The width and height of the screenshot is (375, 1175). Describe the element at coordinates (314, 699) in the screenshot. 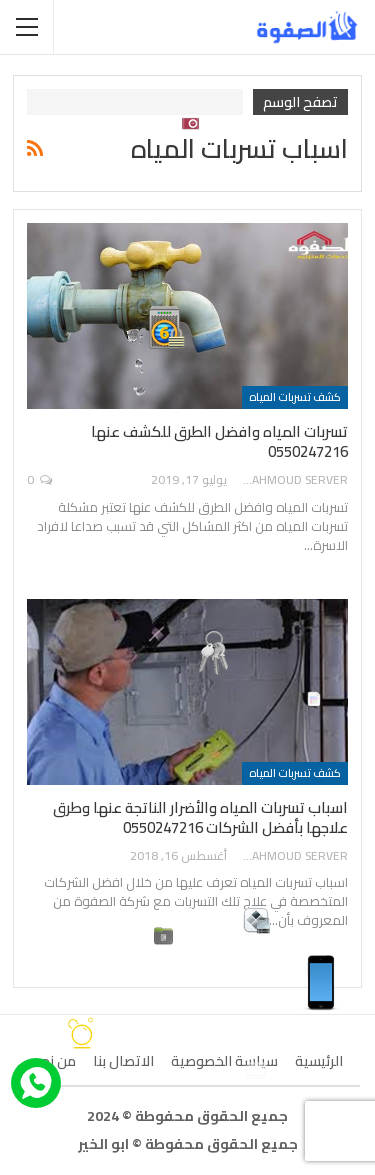

I see `open a script or code file` at that location.